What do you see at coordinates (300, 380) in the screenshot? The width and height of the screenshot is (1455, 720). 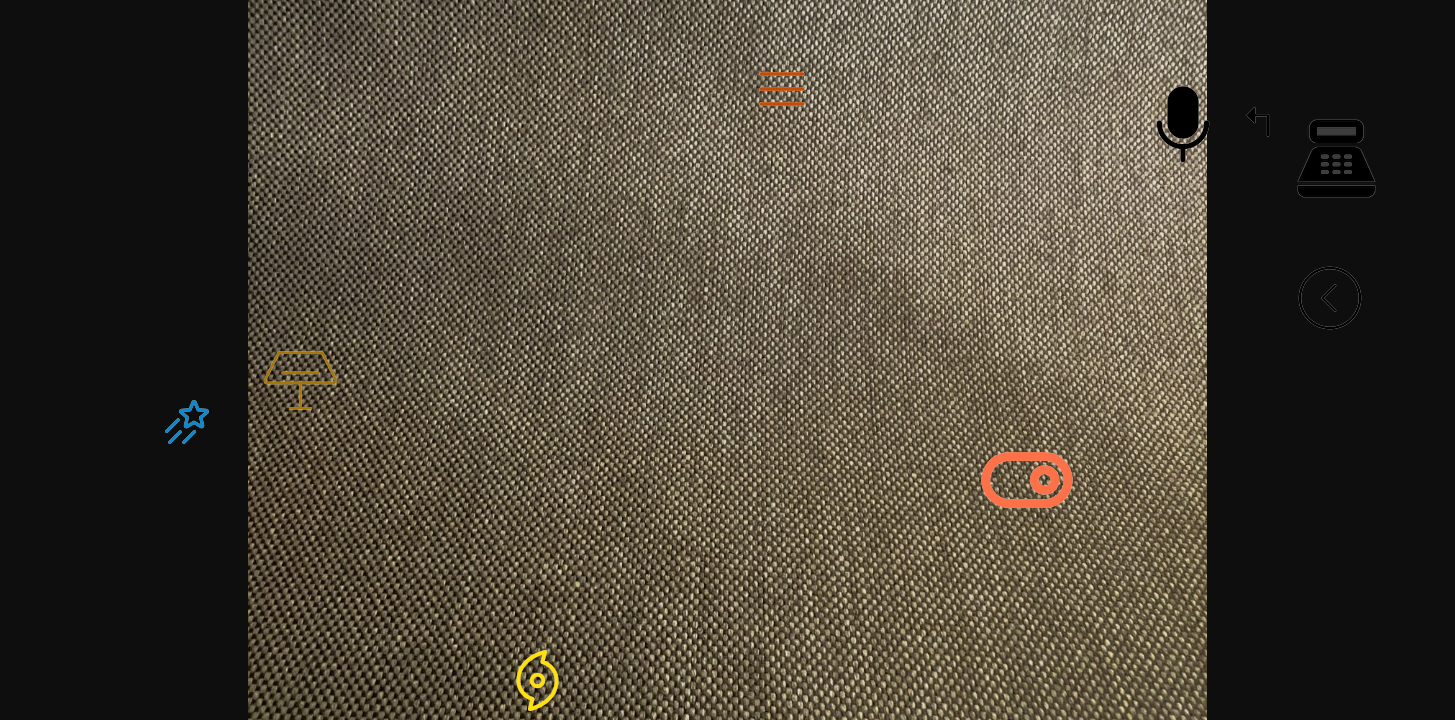 I see `access presentation mode` at bounding box center [300, 380].